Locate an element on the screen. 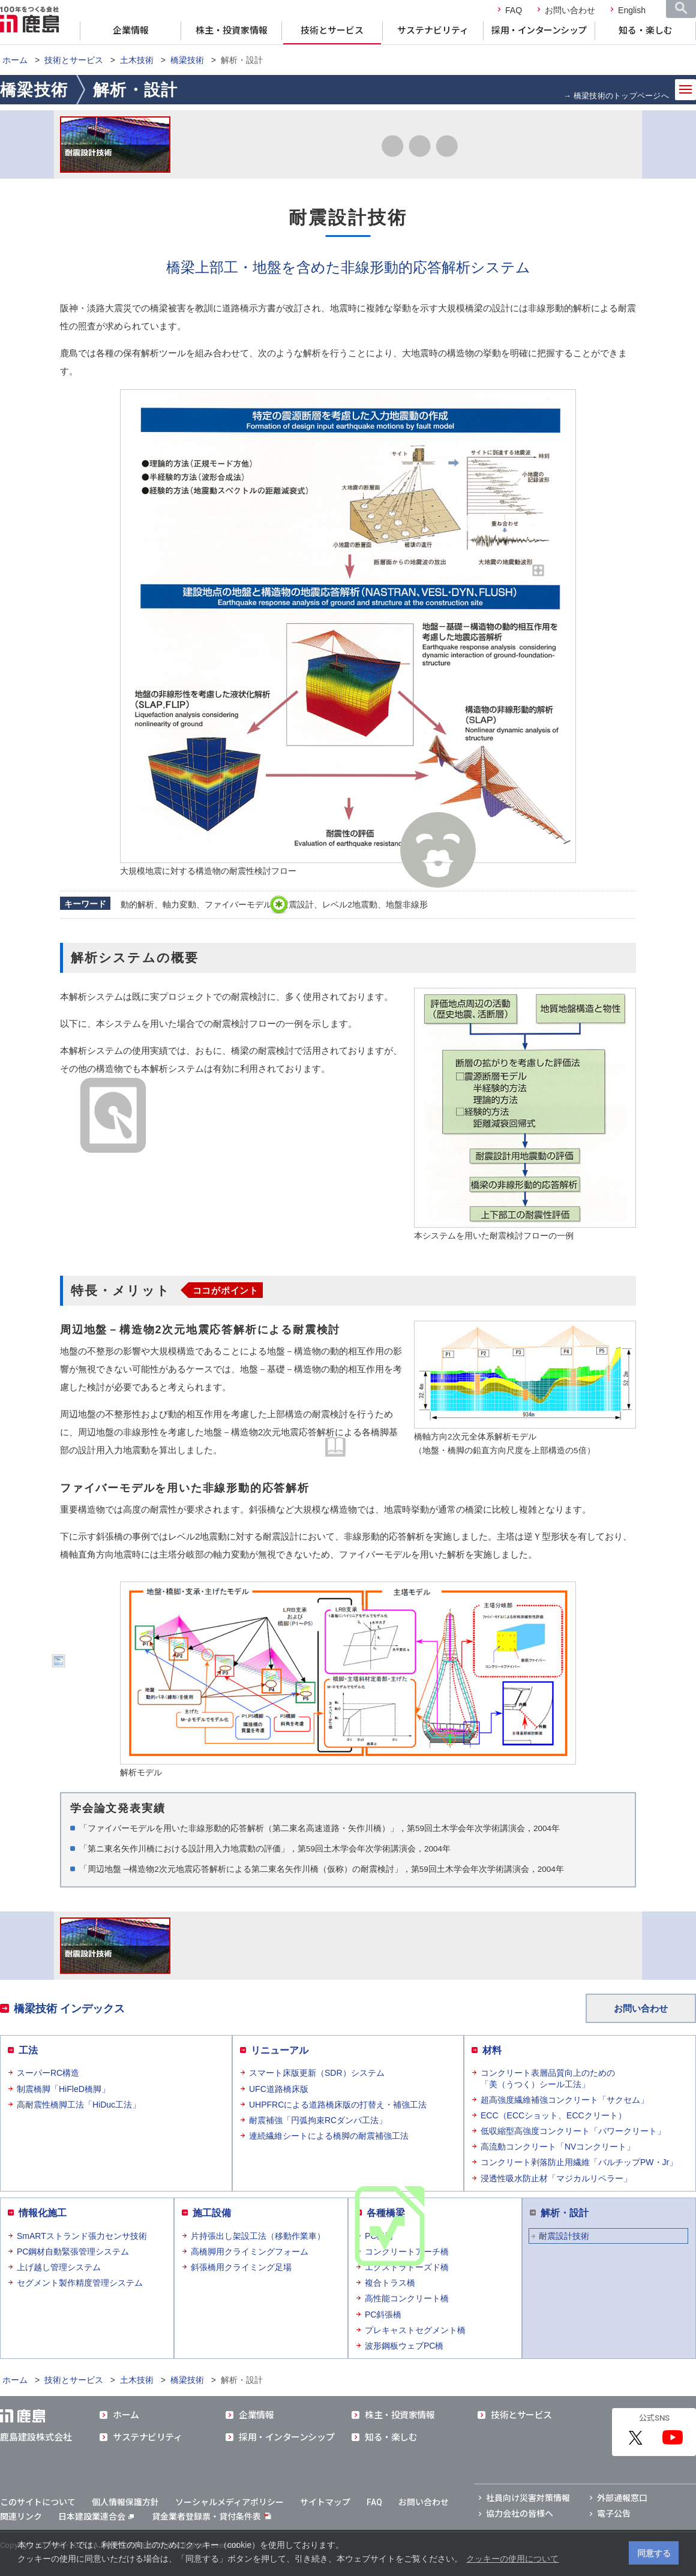 The image size is (696, 2576). fit content to window is located at coordinates (538, 570).